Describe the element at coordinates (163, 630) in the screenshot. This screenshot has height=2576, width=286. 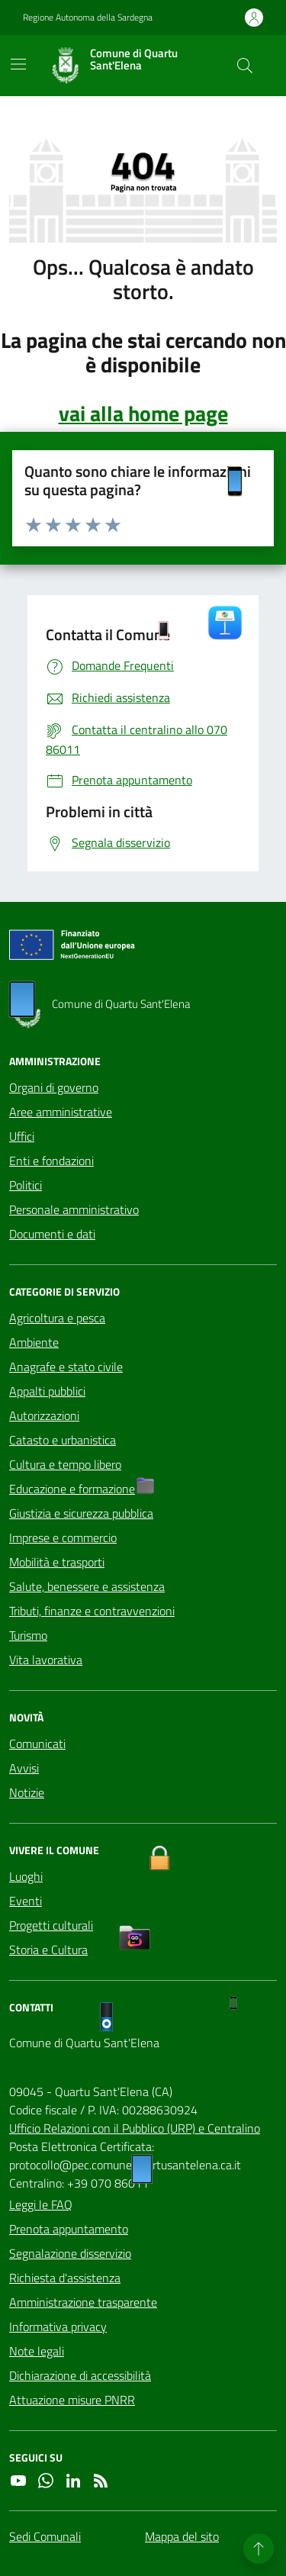
I see `iPod nano device in pink` at that location.